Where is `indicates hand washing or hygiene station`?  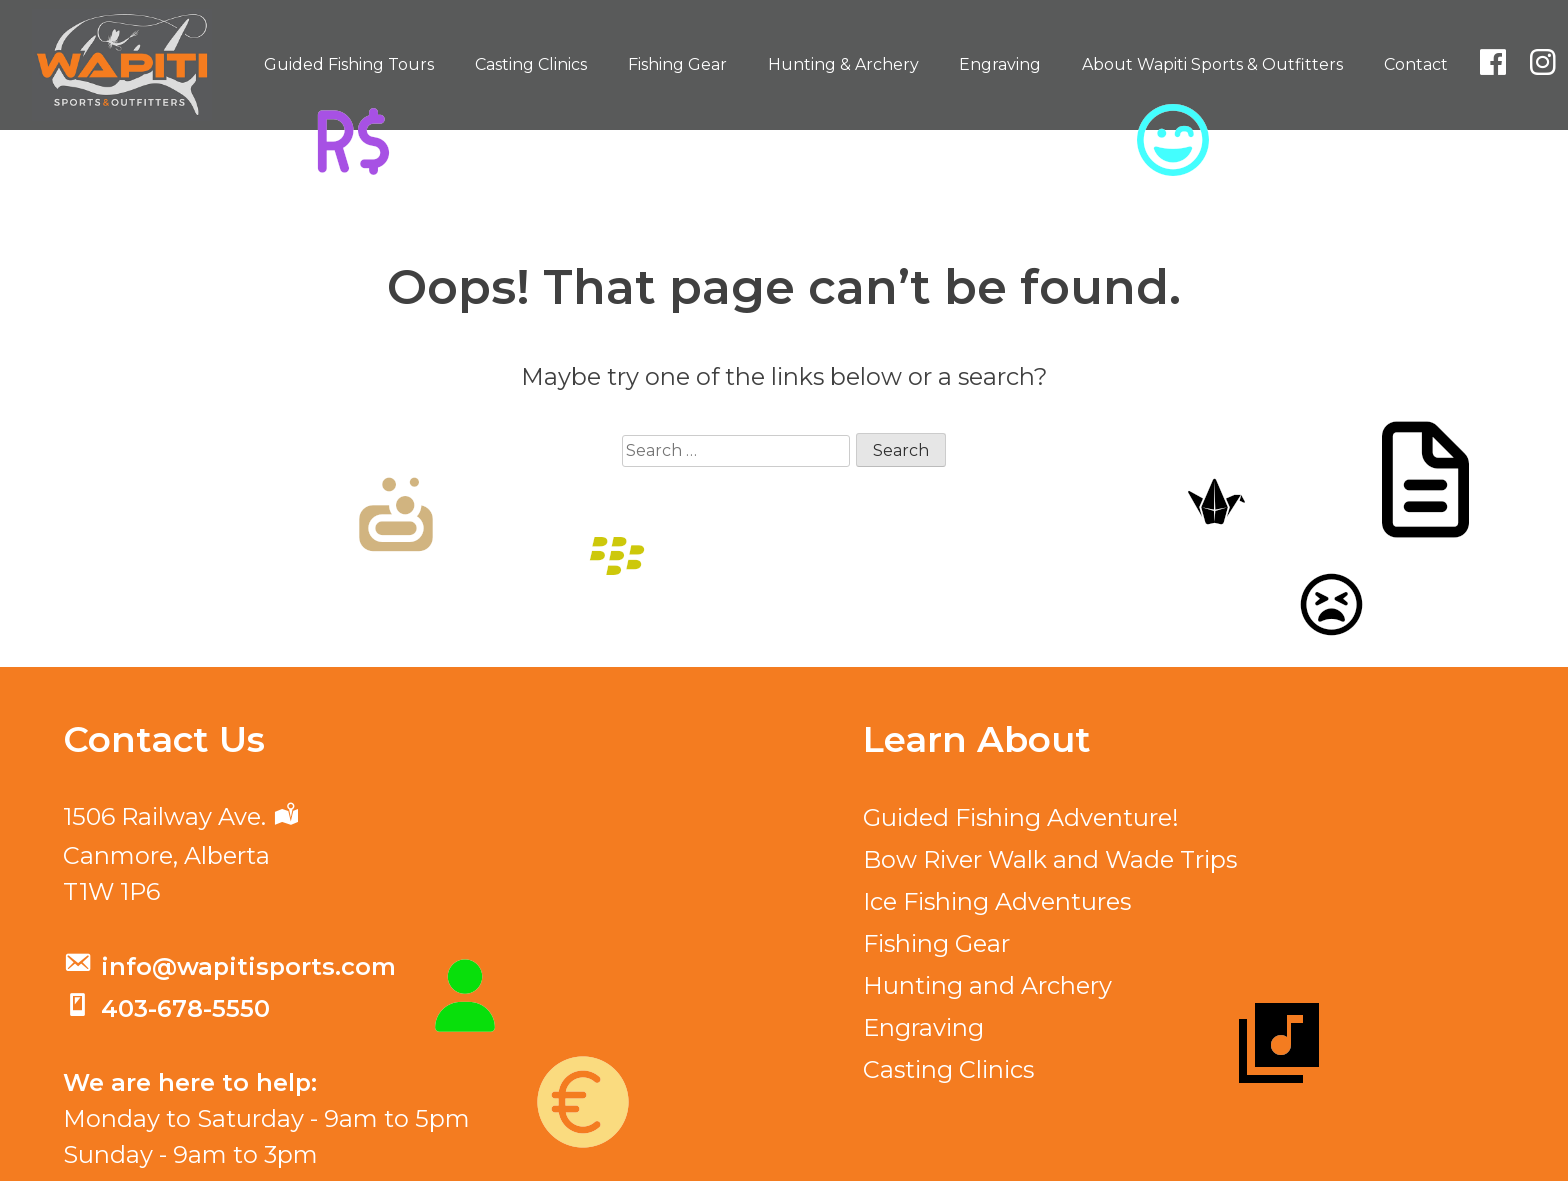 indicates hand washing or hygiene station is located at coordinates (396, 519).